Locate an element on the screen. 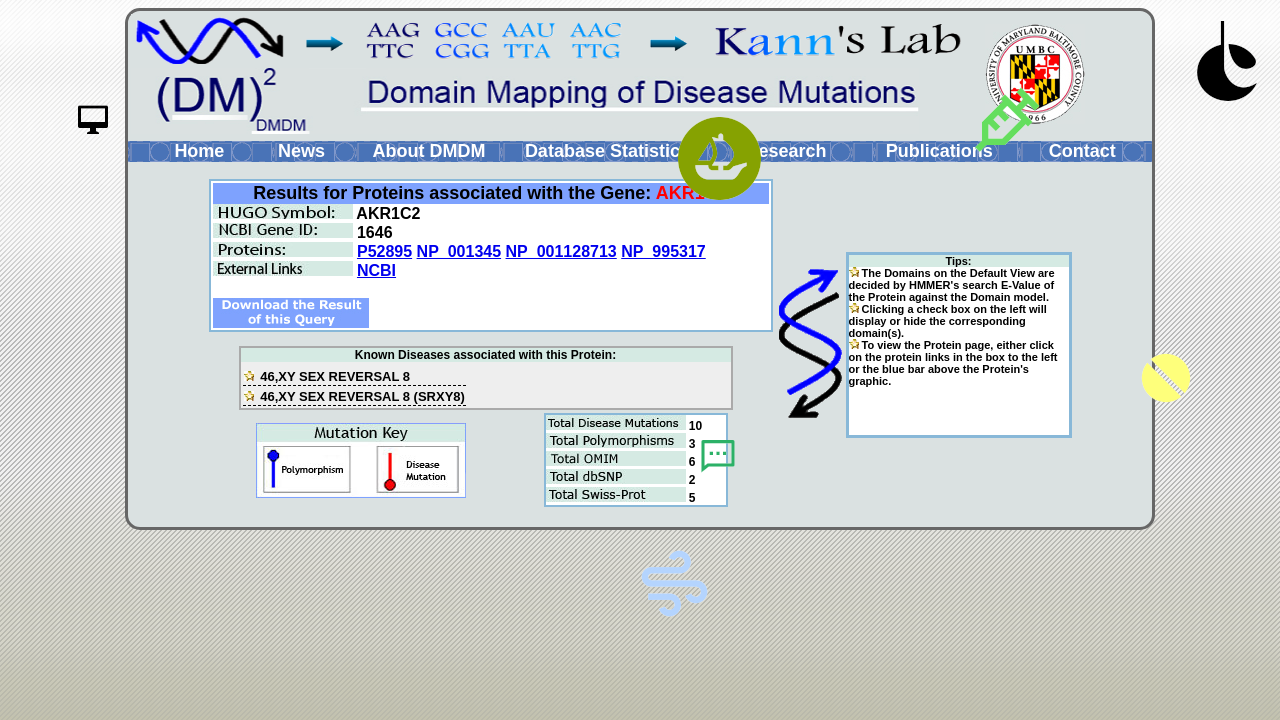  link to CNES (French space agency) website is located at coordinates (1227, 61).